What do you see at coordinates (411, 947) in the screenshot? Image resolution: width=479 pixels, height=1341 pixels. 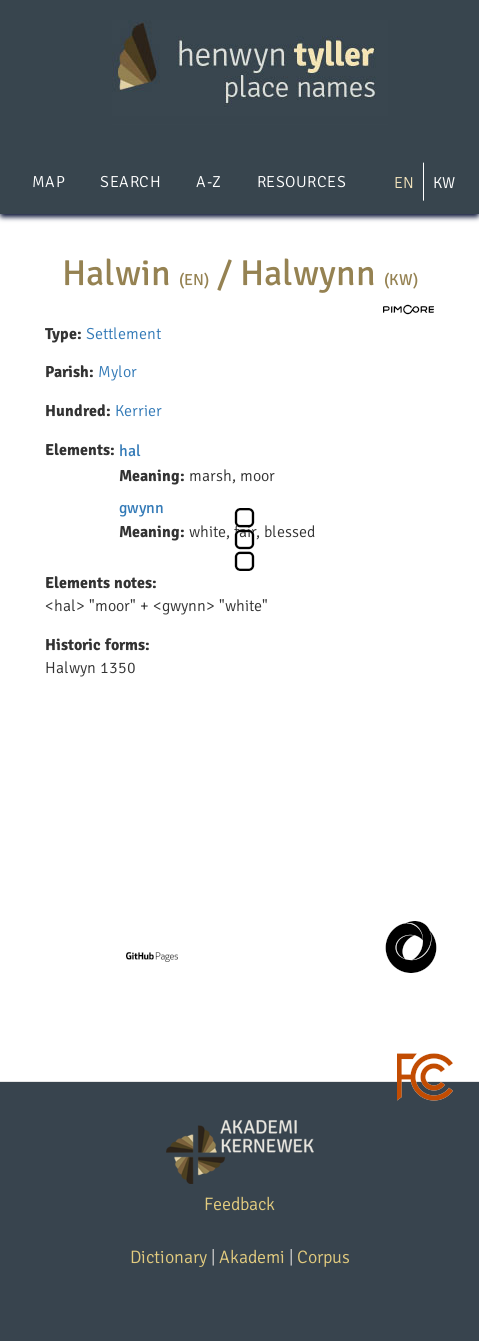 I see `activeloop brand logo` at bounding box center [411, 947].